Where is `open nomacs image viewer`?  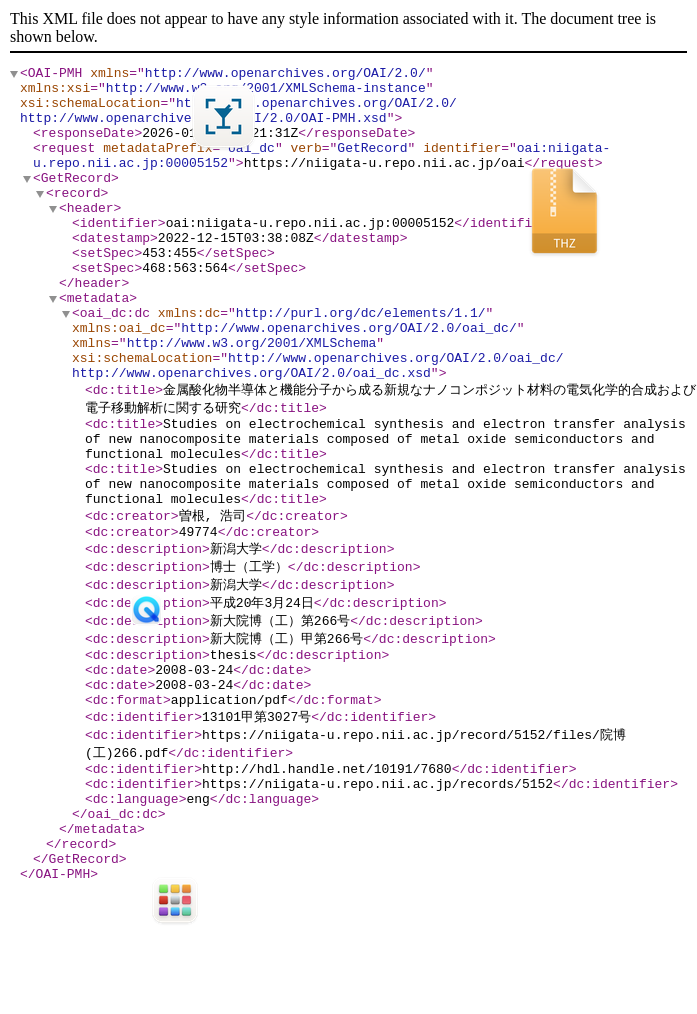 open nomacs image viewer is located at coordinates (223, 116).